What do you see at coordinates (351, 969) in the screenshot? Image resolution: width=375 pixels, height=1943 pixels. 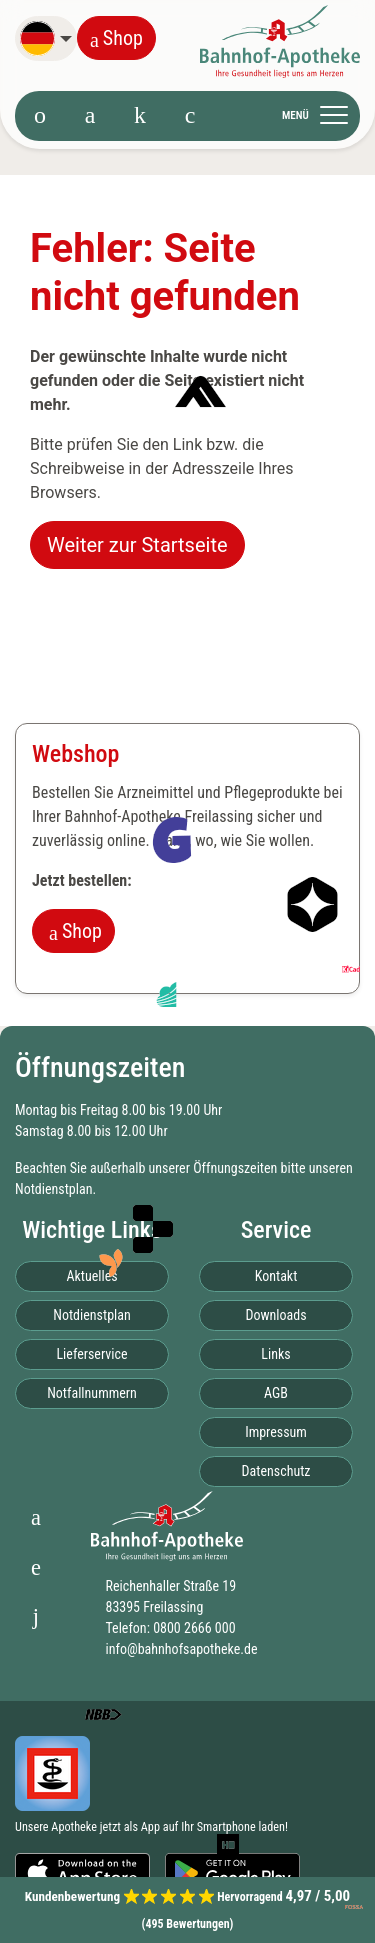 I see `open KiCad electronic design automation software` at bounding box center [351, 969].